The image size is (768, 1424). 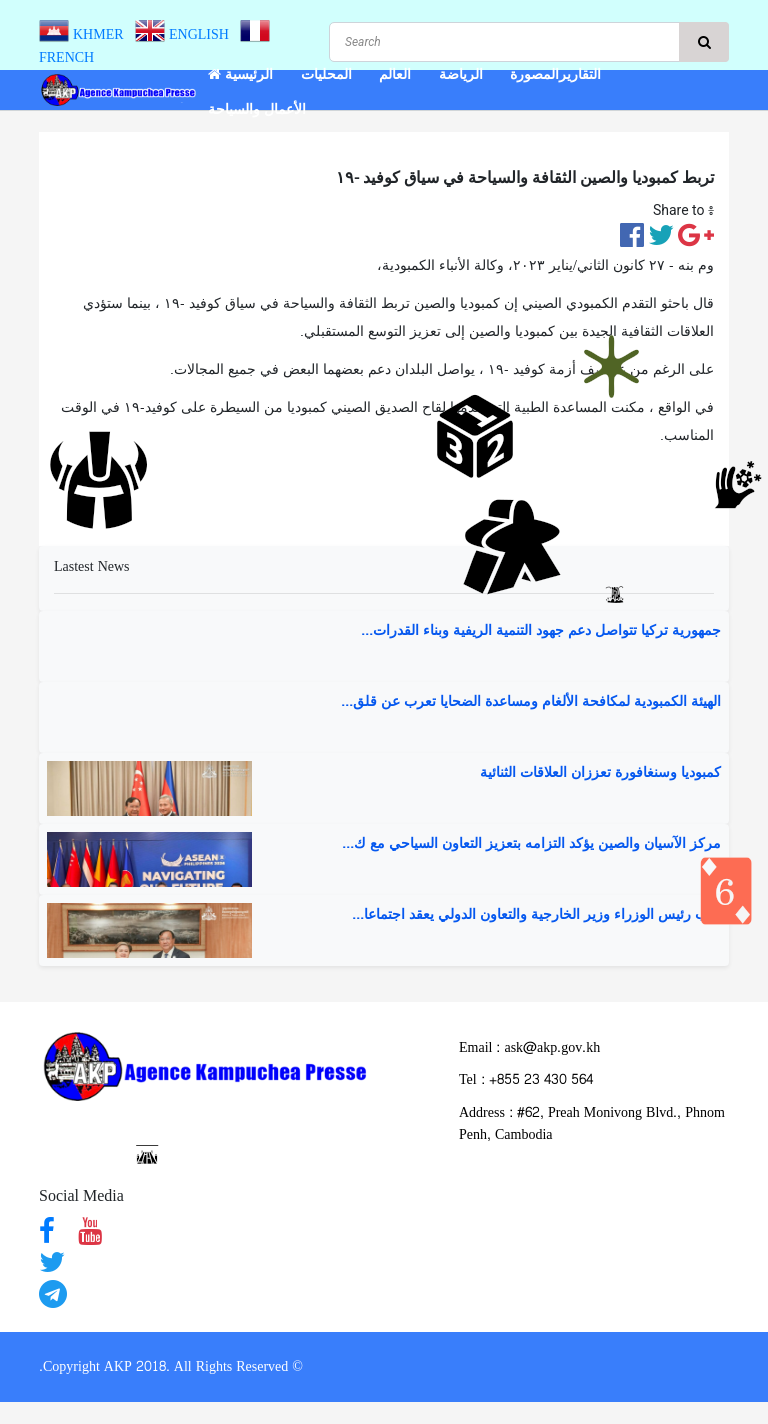 I want to click on wooden pier or dock structure, so click(x=147, y=1153).